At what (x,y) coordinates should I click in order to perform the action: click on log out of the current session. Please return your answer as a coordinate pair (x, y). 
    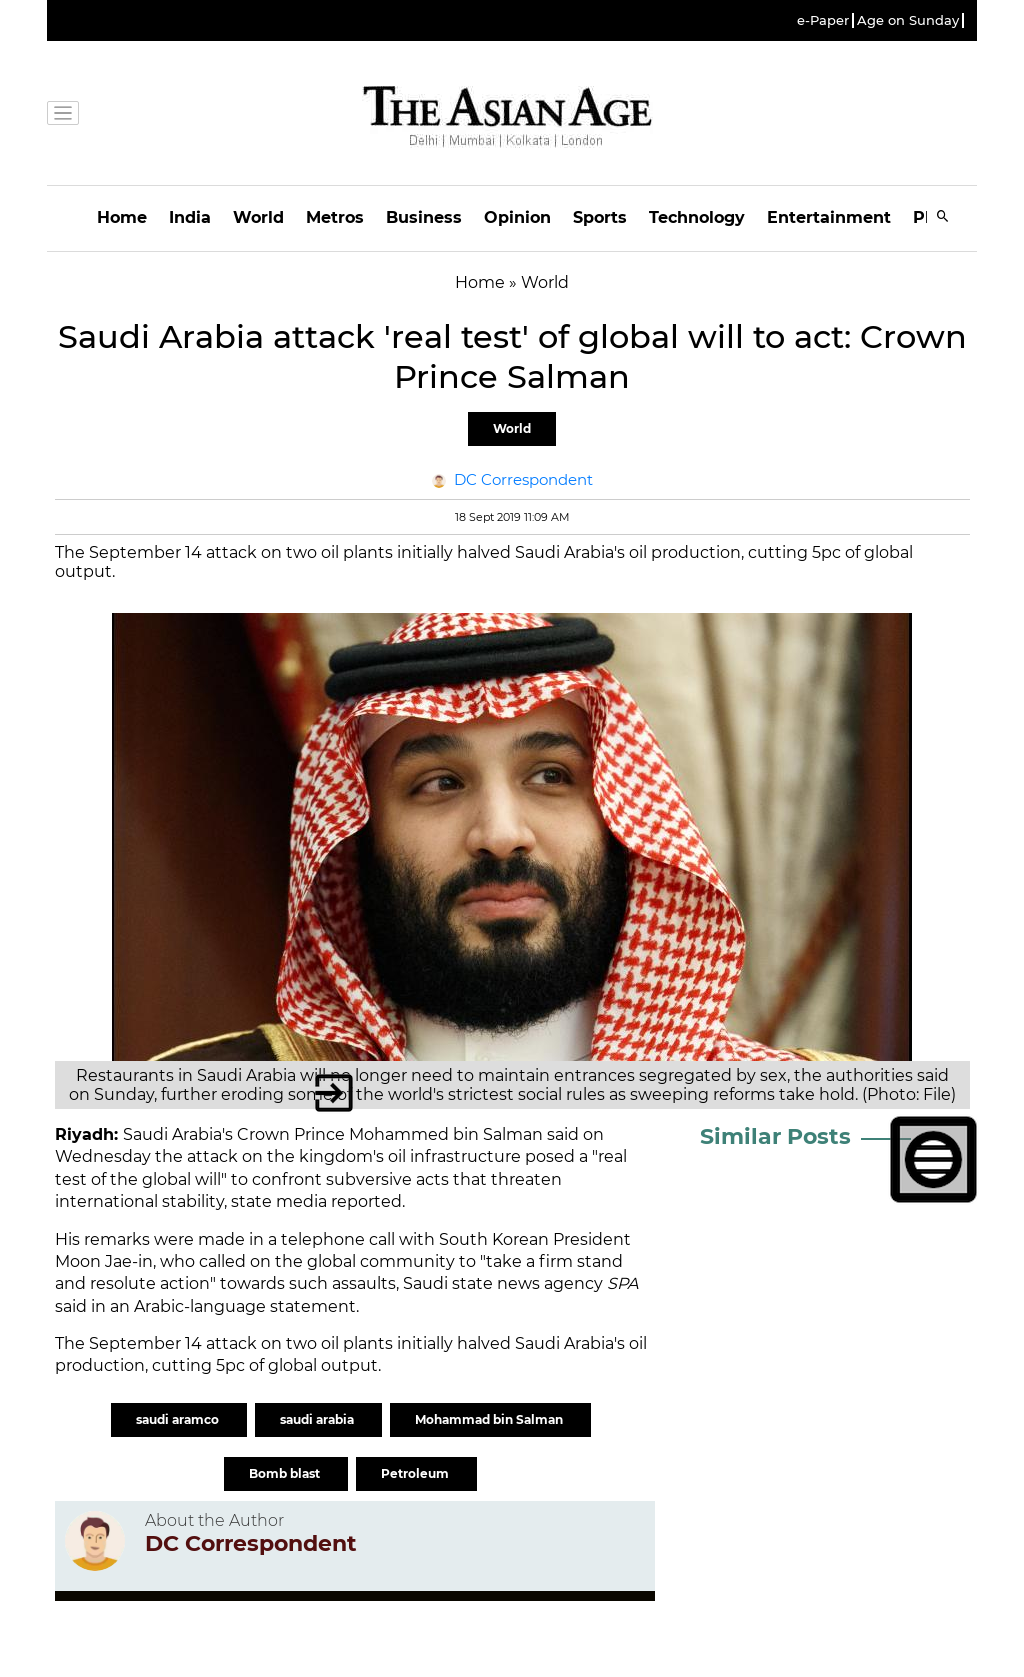
    Looking at the image, I should click on (334, 1093).